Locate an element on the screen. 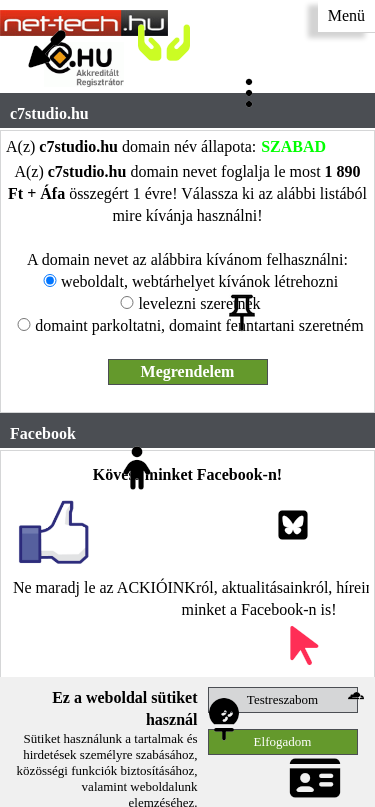 Image resolution: width=375 pixels, height=807 pixels. support or care services is located at coordinates (164, 40).